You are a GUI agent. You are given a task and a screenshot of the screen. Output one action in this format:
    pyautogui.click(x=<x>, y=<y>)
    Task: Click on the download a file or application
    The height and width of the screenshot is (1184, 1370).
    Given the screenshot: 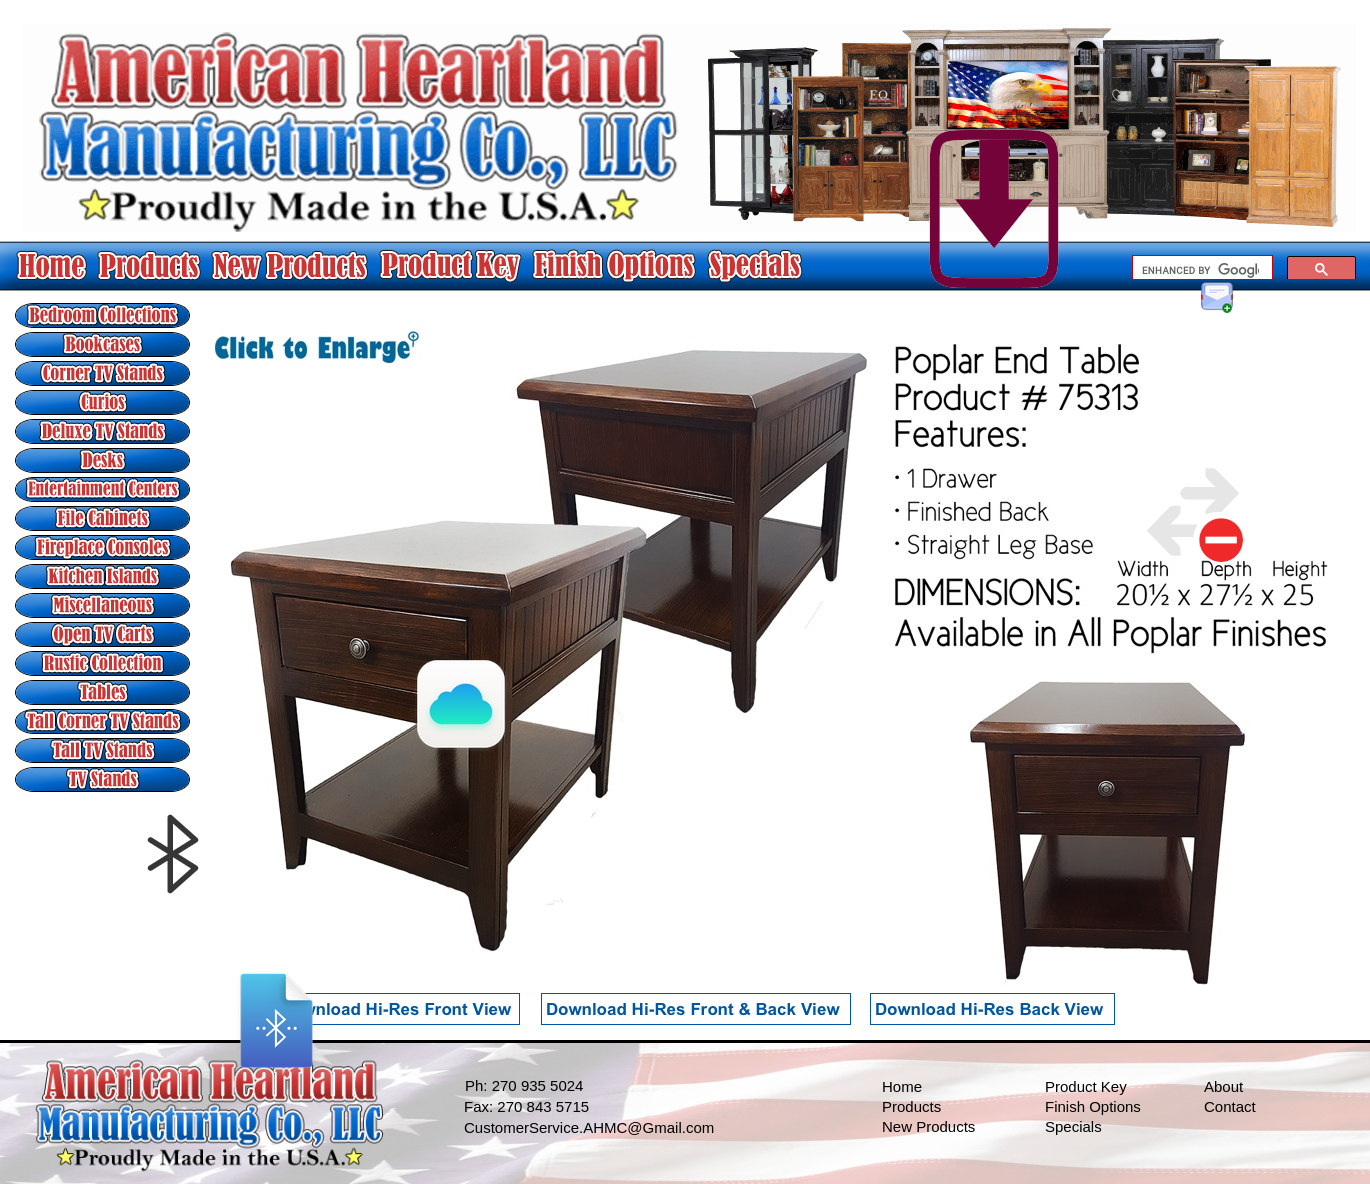 What is the action you would take?
    pyautogui.click(x=999, y=209)
    